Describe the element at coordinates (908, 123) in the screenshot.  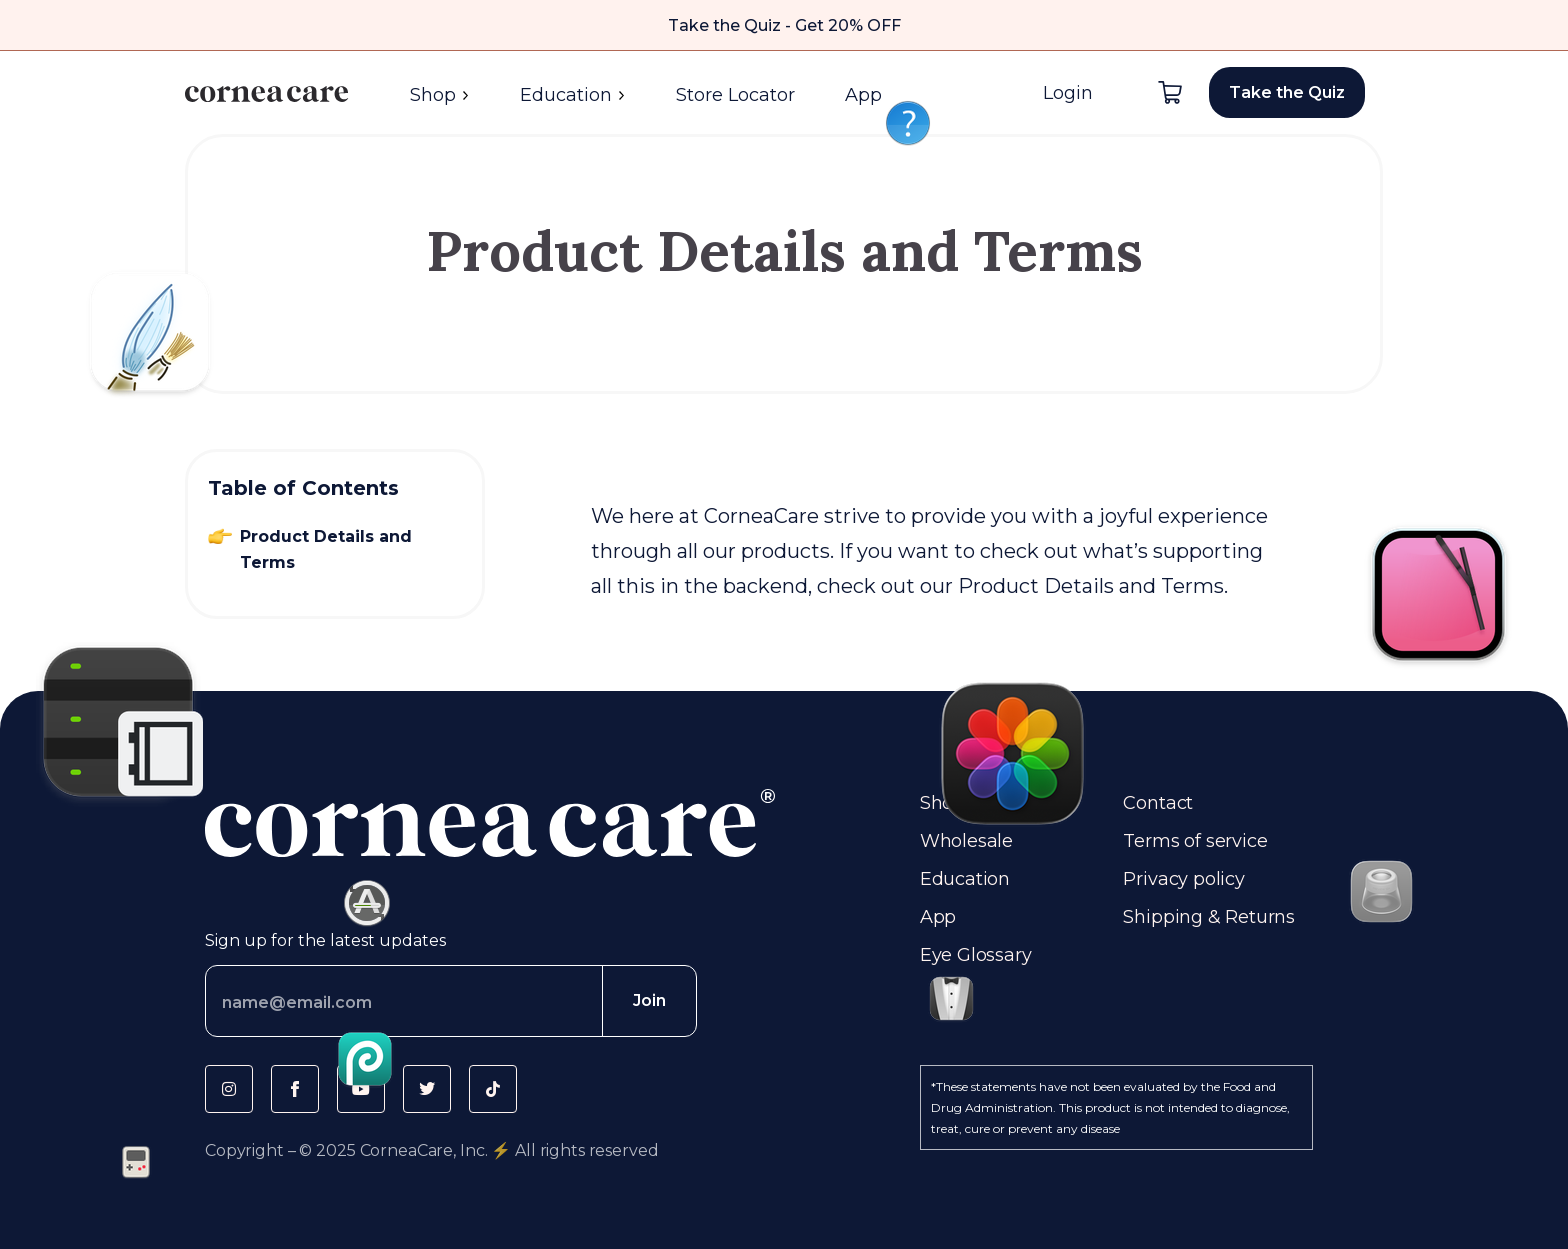
I see `access help documentation and support` at that location.